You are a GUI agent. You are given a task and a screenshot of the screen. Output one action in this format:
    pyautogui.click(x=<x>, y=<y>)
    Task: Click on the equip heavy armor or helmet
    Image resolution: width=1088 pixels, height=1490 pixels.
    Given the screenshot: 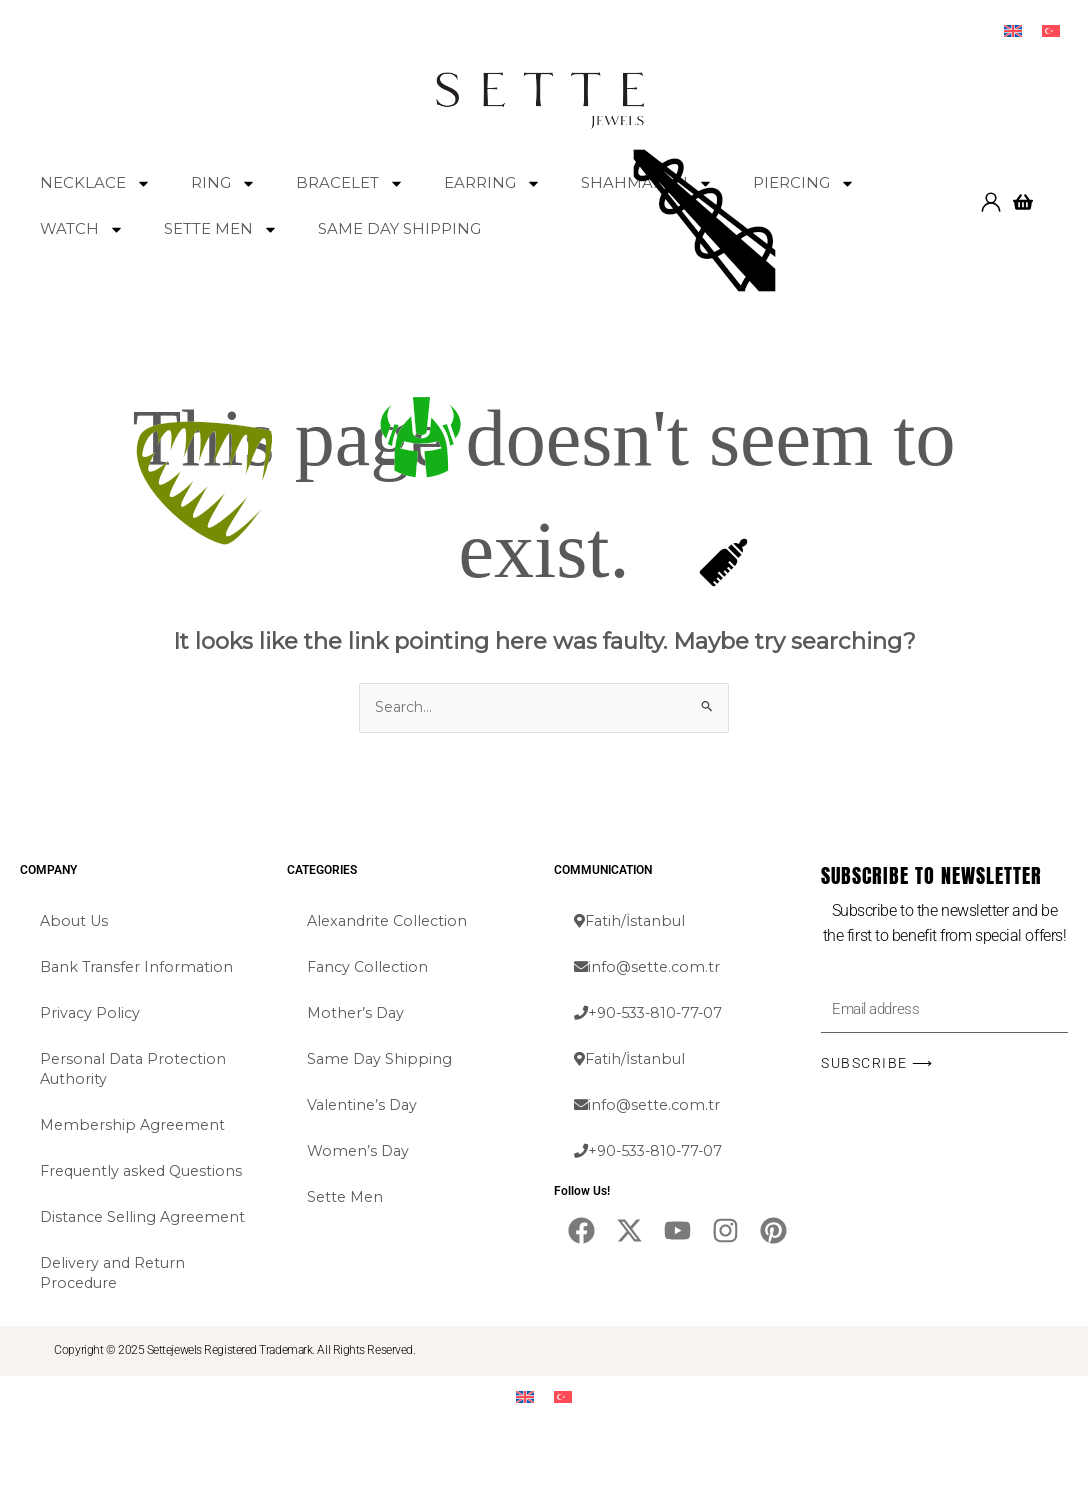 What is the action you would take?
    pyautogui.click(x=420, y=437)
    